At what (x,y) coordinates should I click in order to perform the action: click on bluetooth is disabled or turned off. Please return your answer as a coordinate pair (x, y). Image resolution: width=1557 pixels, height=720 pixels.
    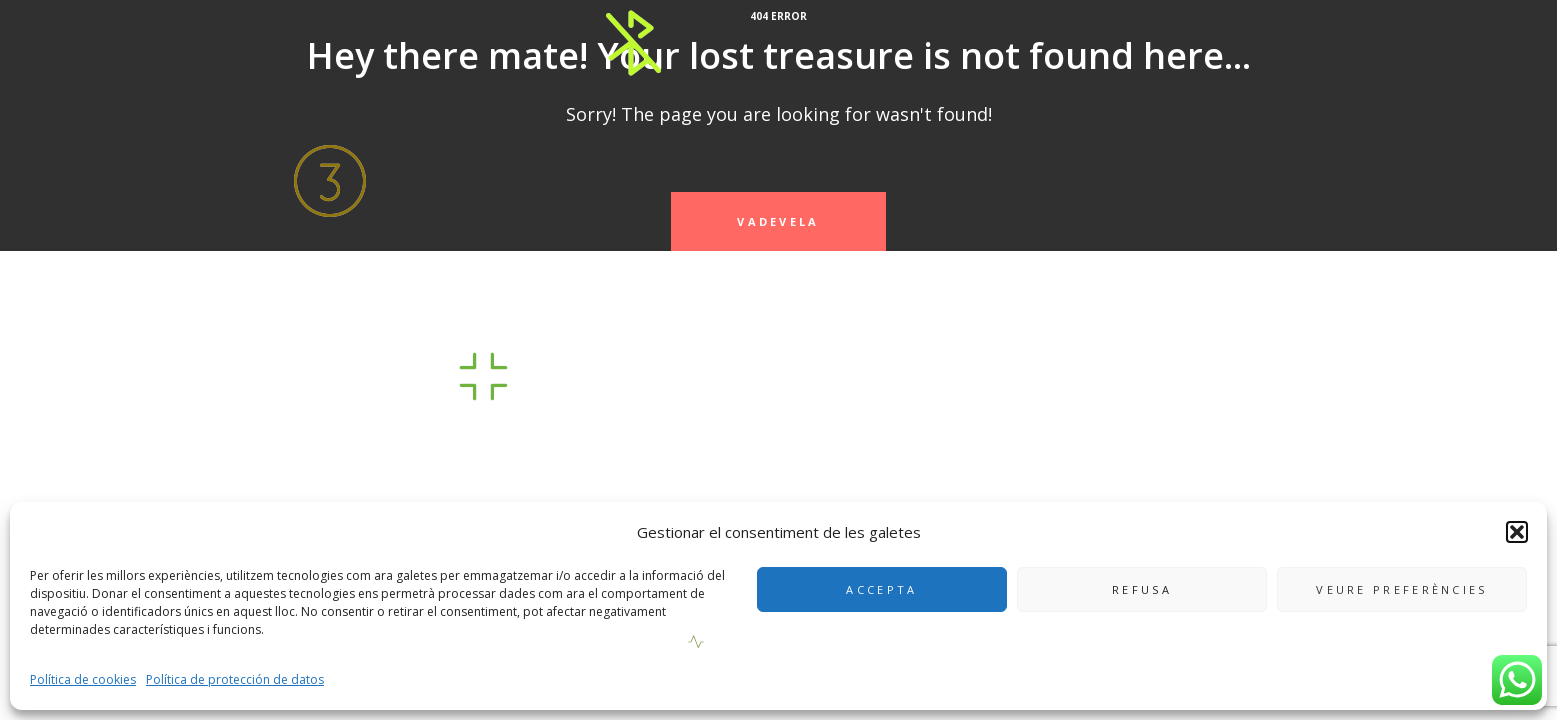
    Looking at the image, I should click on (631, 43).